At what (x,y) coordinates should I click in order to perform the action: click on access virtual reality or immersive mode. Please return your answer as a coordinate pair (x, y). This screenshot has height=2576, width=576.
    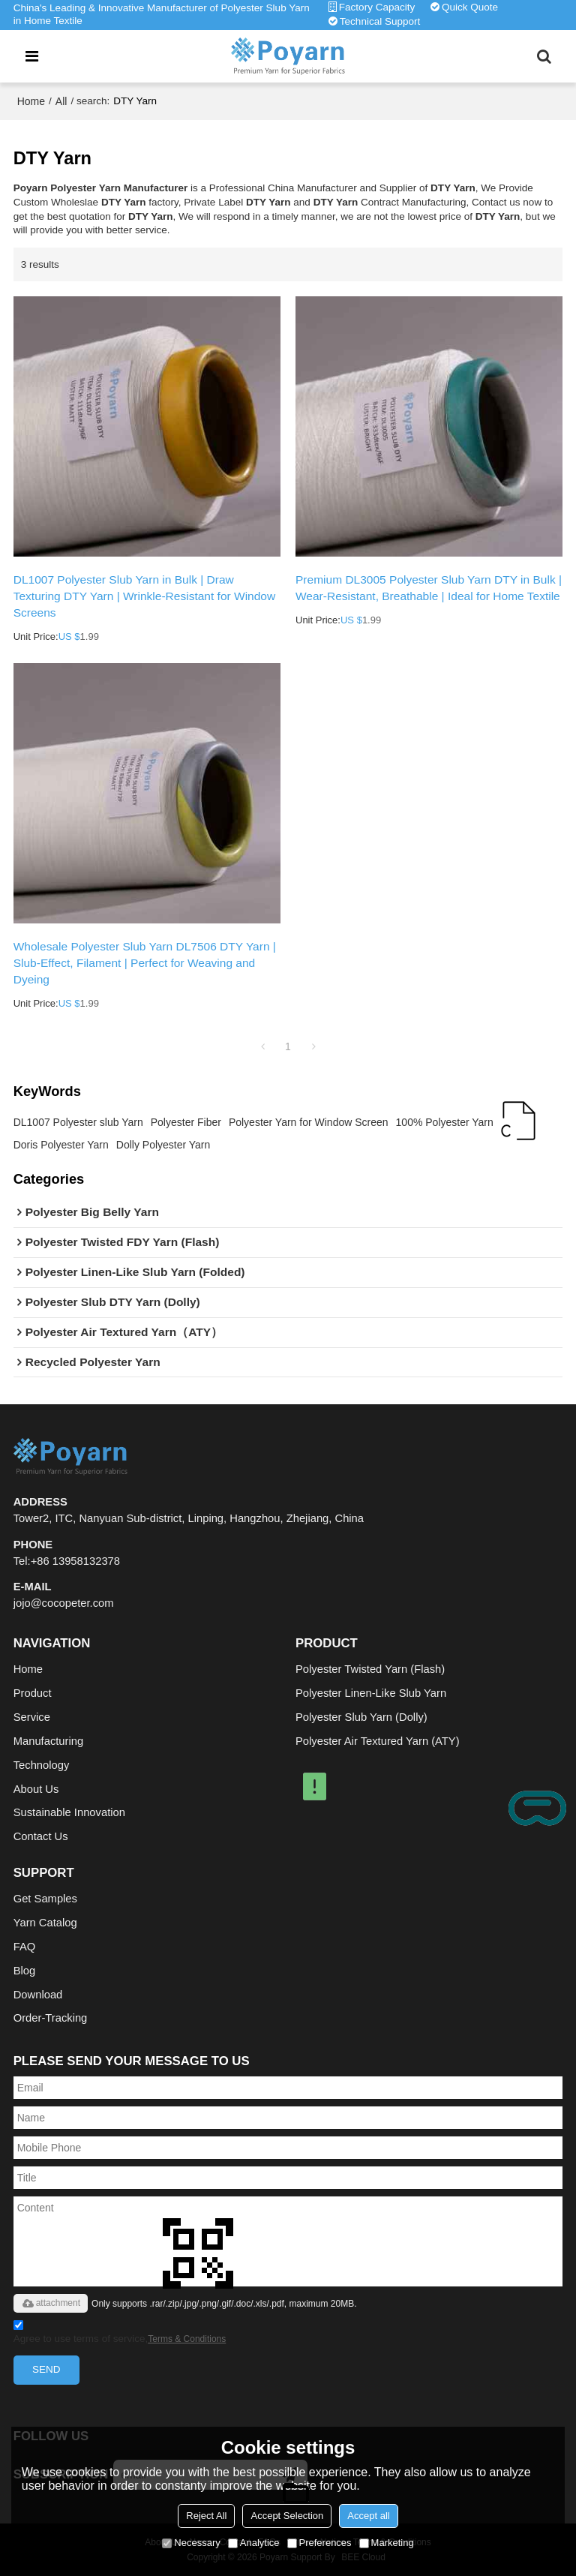
    Looking at the image, I should click on (537, 1808).